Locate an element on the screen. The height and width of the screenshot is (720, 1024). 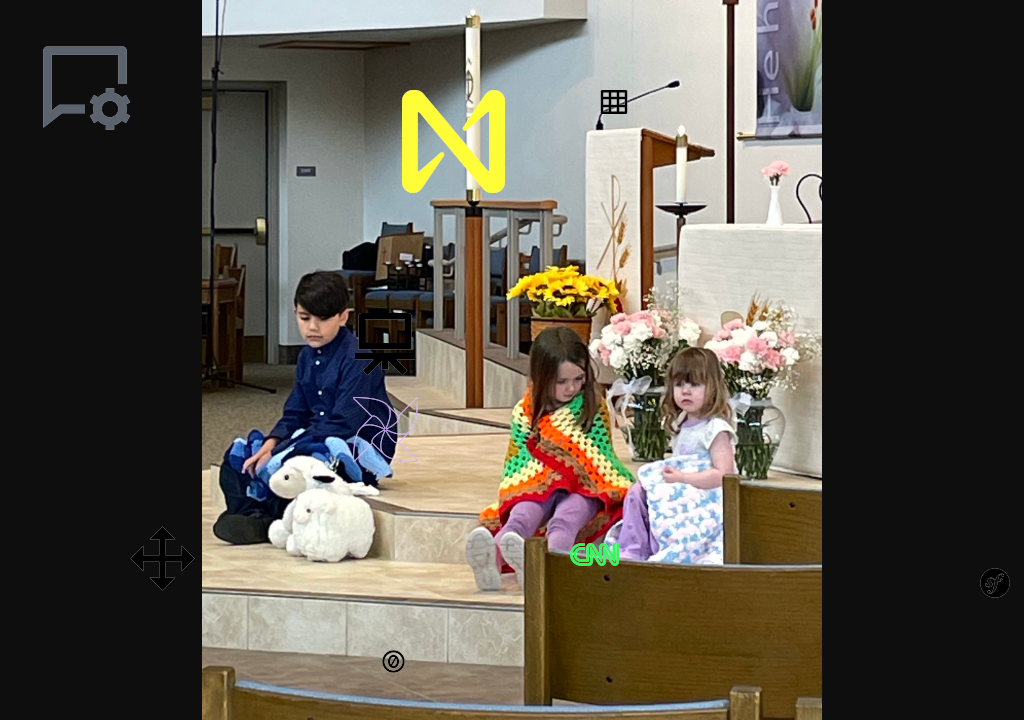
create a new artboard is located at coordinates (385, 343).